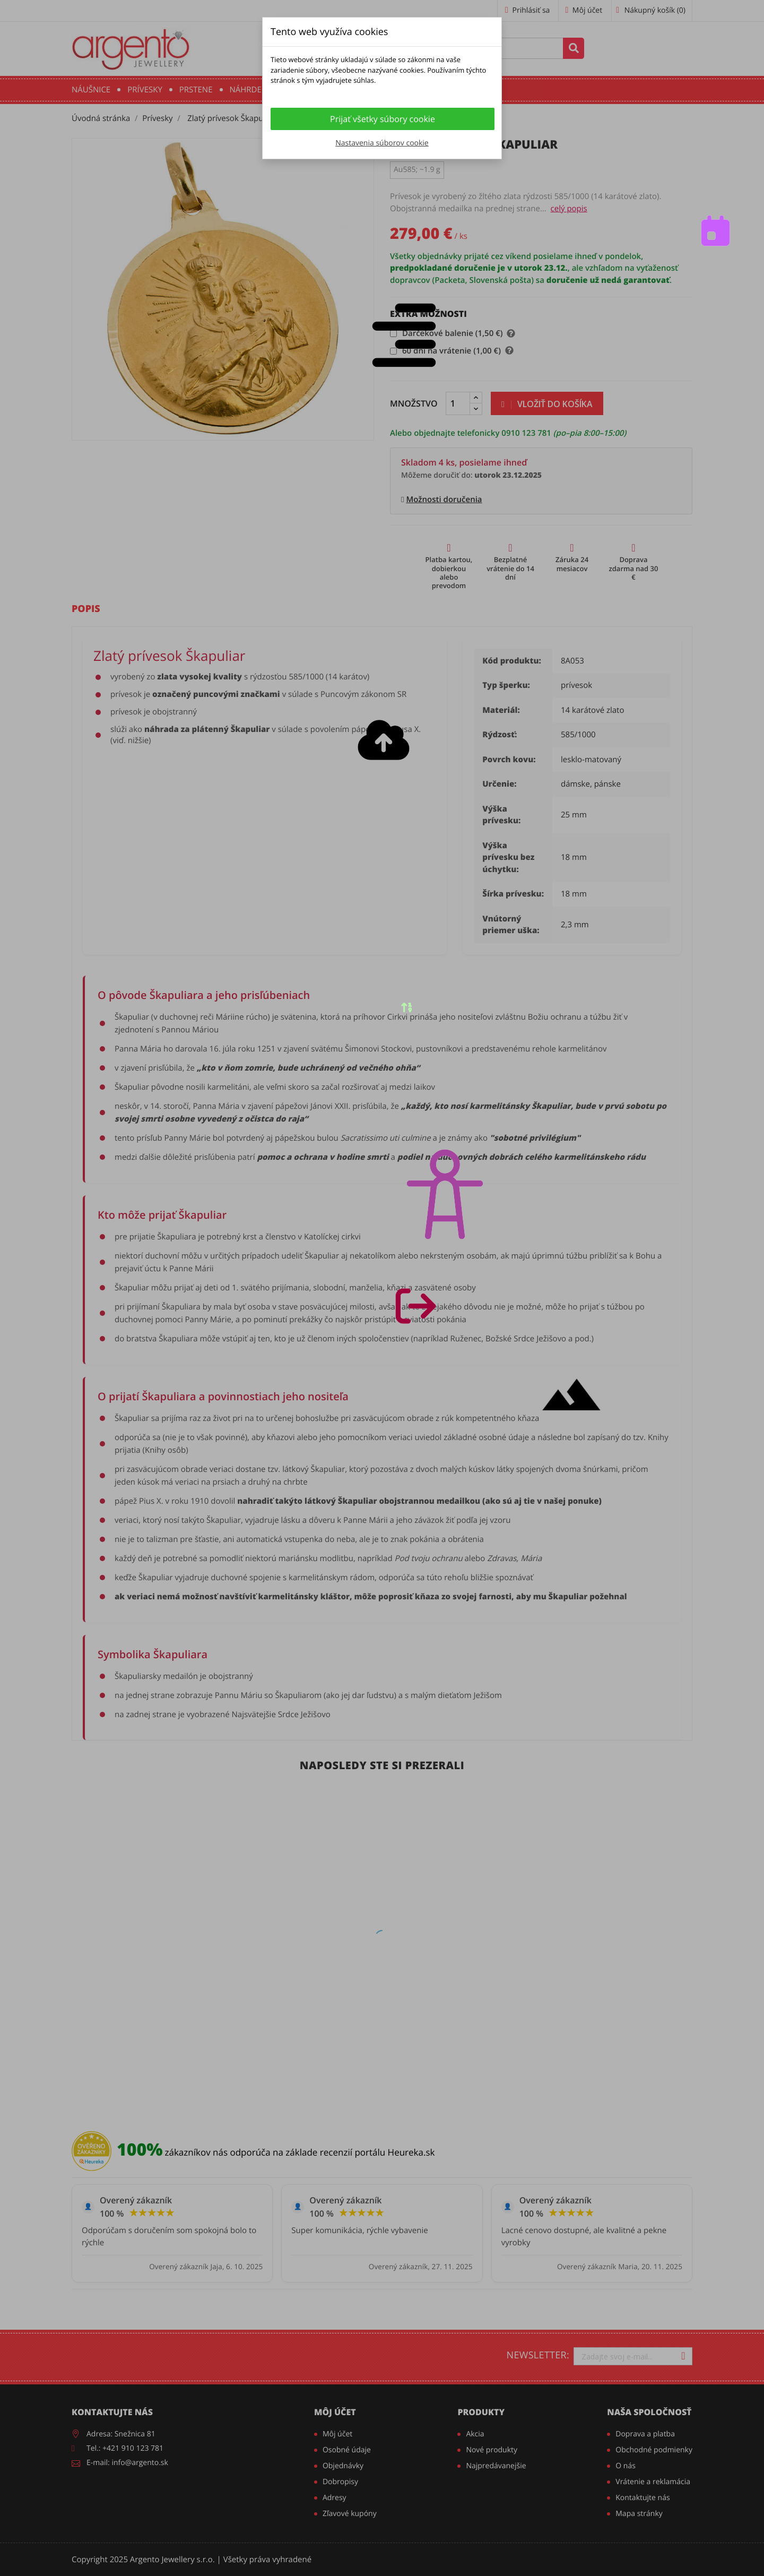 This screenshot has width=764, height=2576. I want to click on upload file to cloud storage, so click(384, 740).